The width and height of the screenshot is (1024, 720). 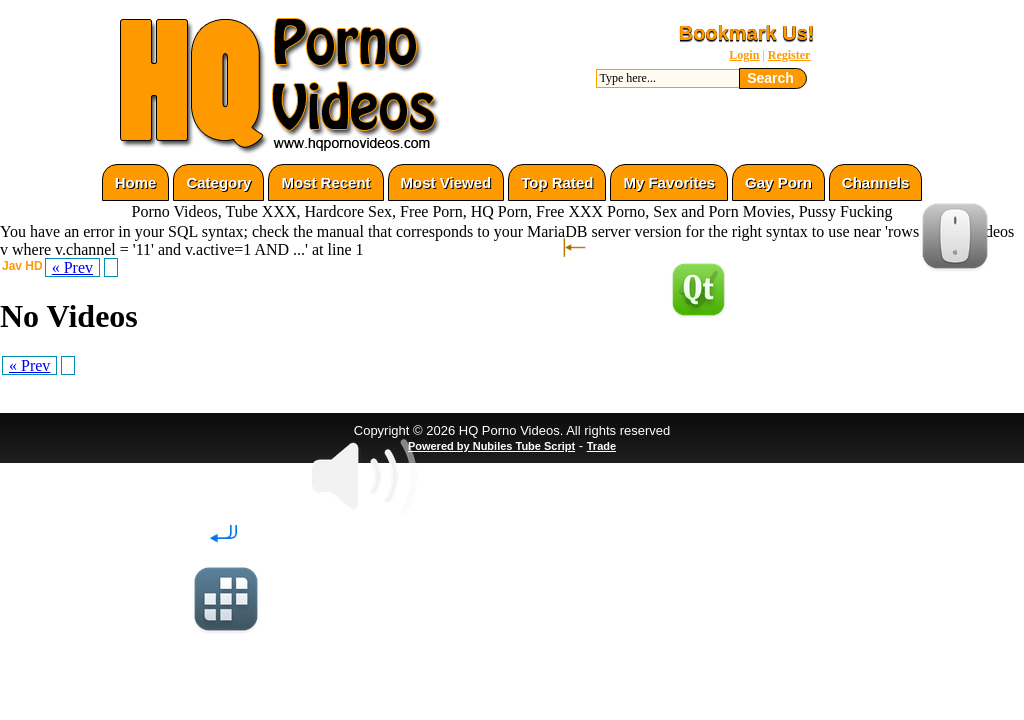 What do you see at coordinates (698, 289) in the screenshot?
I see `open Qt Designer application` at bounding box center [698, 289].